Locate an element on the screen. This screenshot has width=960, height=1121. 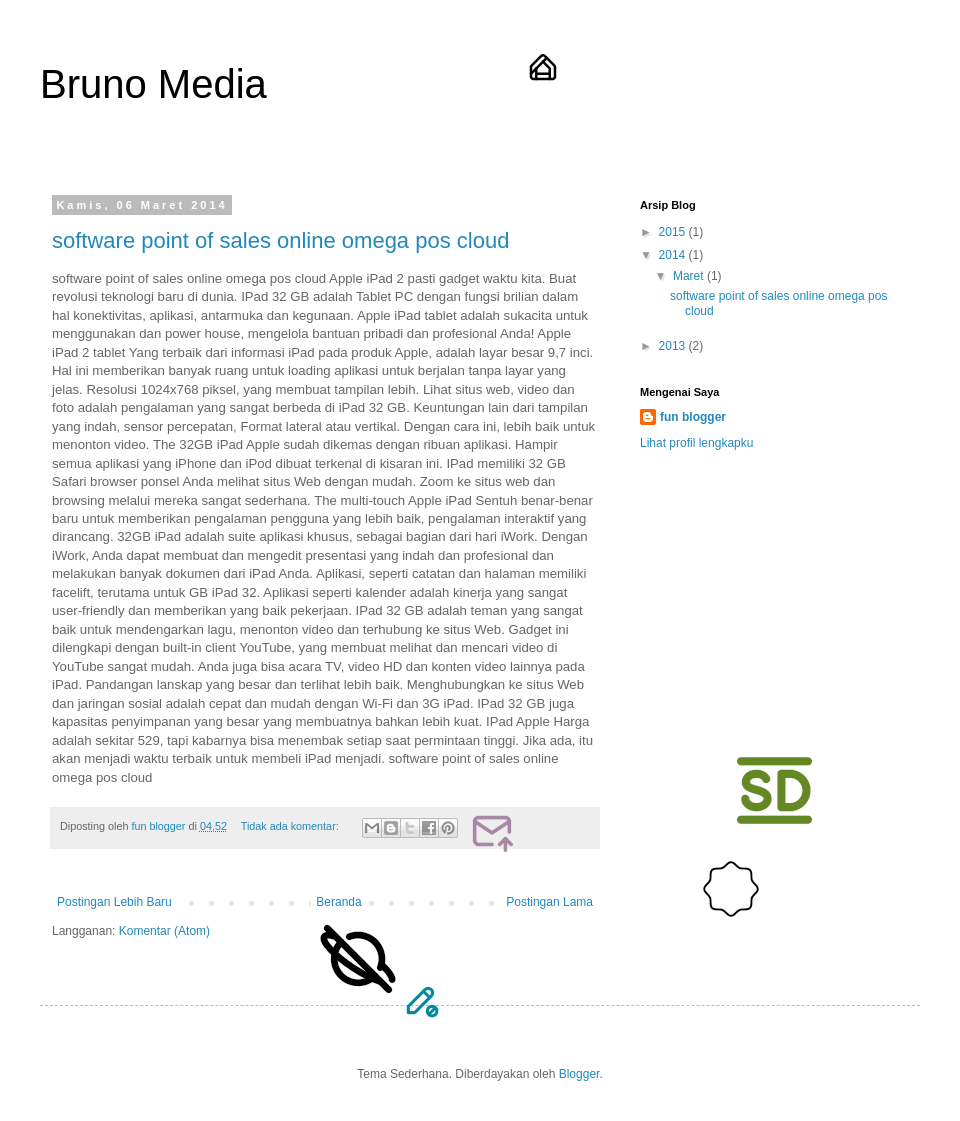
cancel editing mode is located at coordinates (421, 1000).